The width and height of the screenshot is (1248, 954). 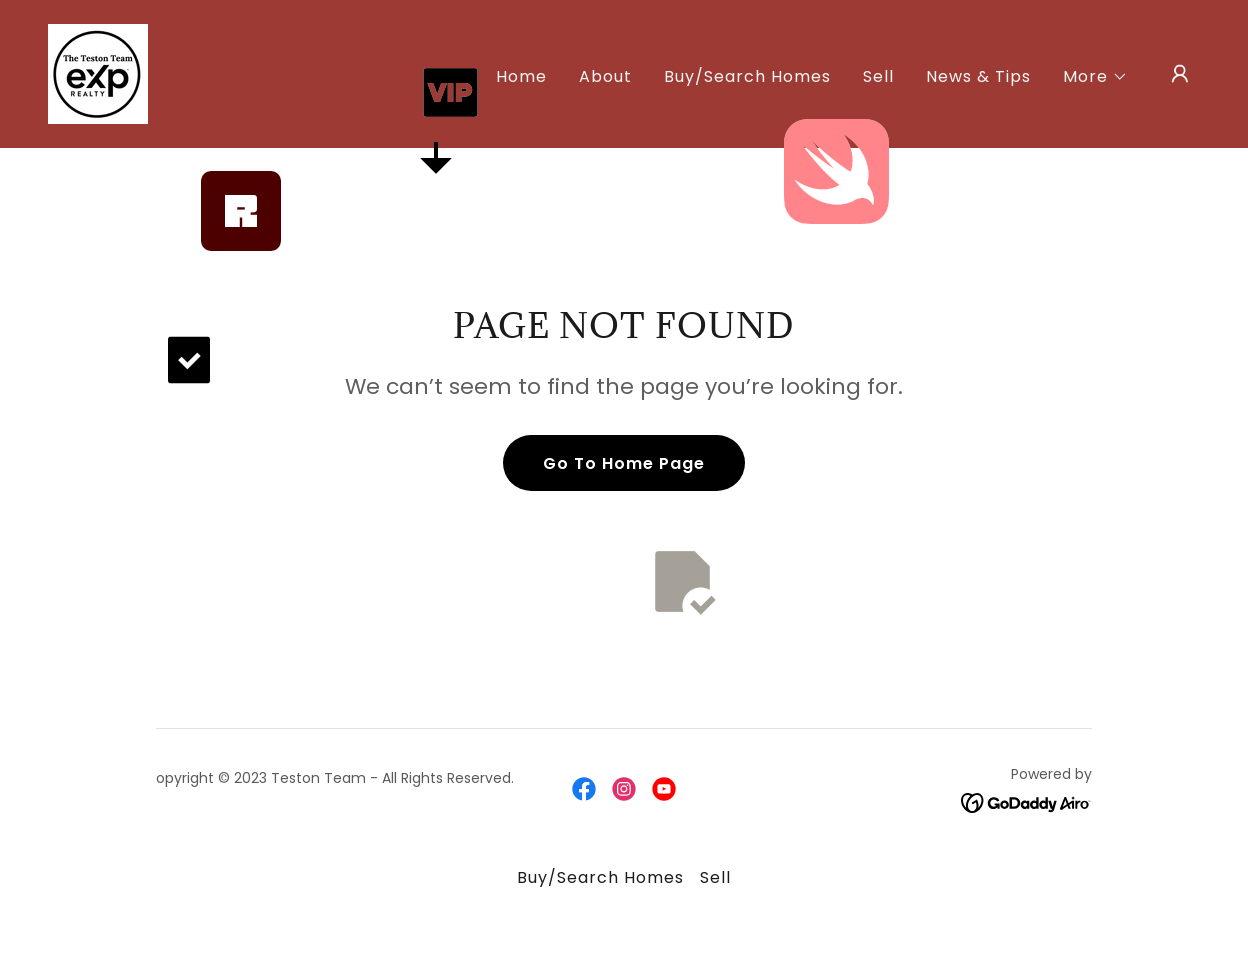 What do you see at coordinates (189, 360) in the screenshot?
I see `mark task as complete` at bounding box center [189, 360].